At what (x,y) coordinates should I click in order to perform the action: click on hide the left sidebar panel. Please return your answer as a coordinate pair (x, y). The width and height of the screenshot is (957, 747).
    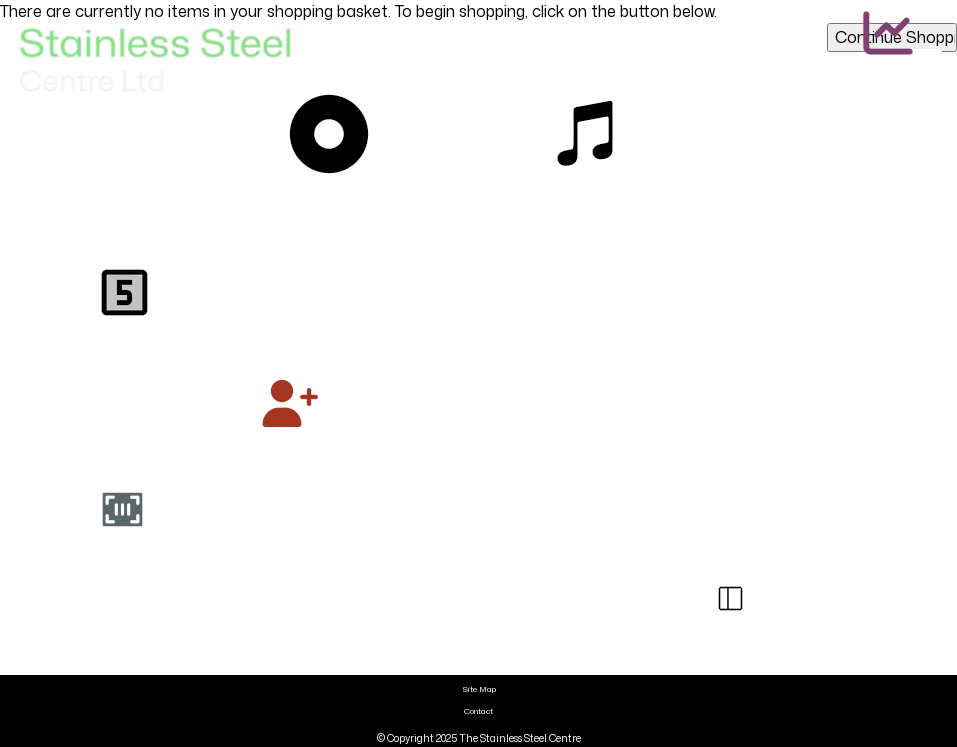
    Looking at the image, I should click on (730, 598).